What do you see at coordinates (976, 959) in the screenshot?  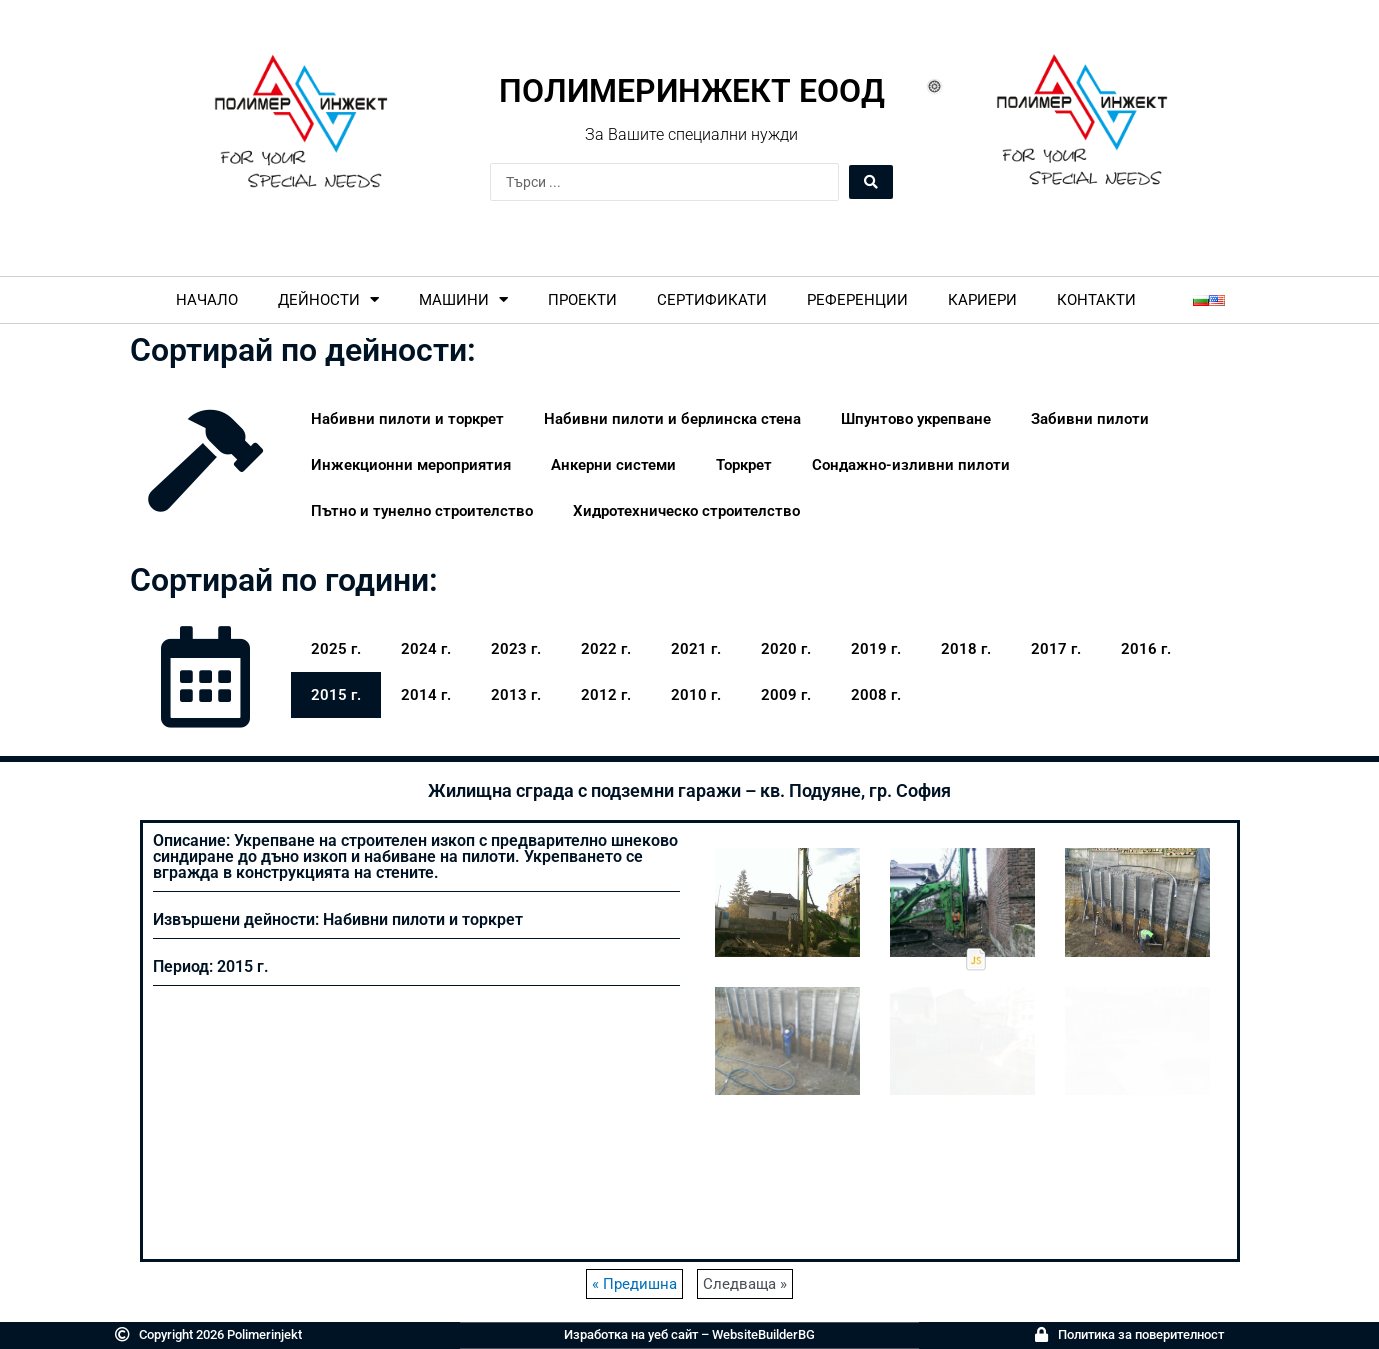 I see `indicates a javascript source file` at bounding box center [976, 959].